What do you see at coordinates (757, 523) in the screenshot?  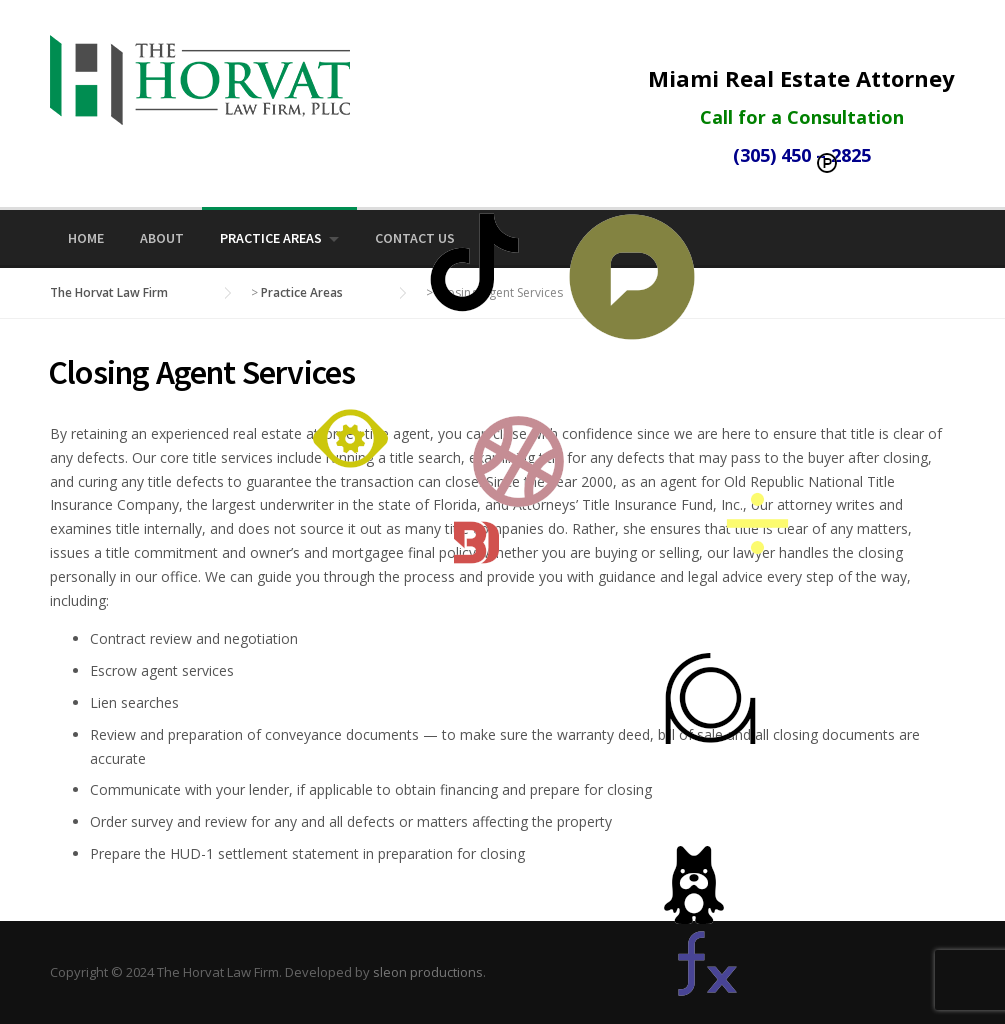 I see `perform division calculation` at bounding box center [757, 523].